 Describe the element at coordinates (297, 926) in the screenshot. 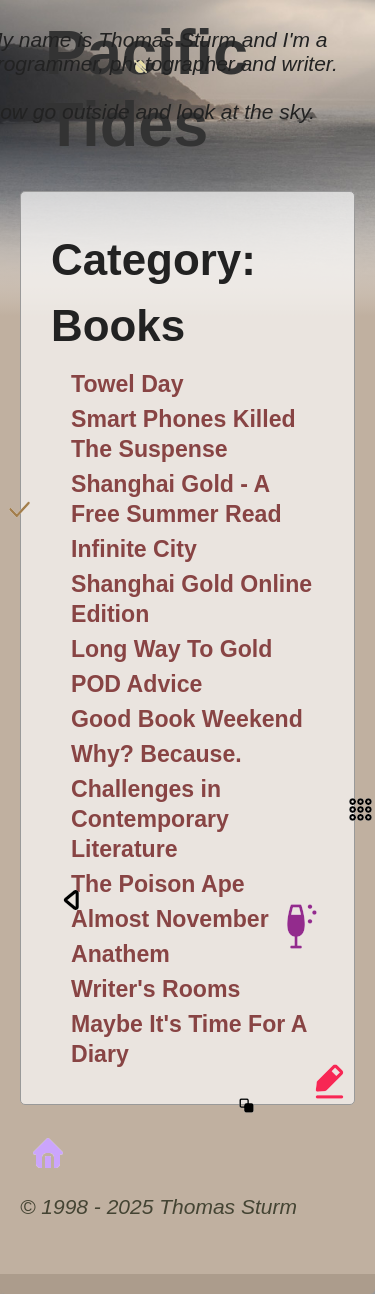

I see `celebrate a completed milestone or achievement` at that location.